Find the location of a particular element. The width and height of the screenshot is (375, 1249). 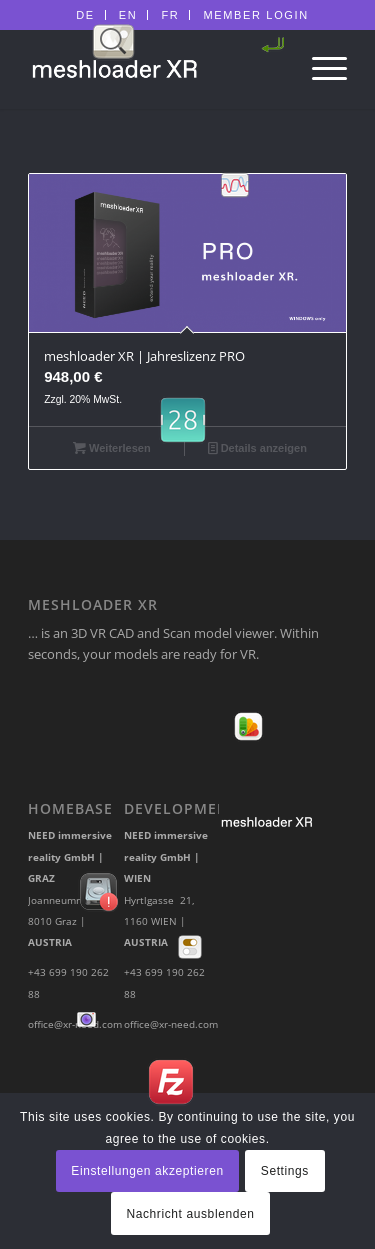

view power usage statistics and graphs is located at coordinates (235, 185).